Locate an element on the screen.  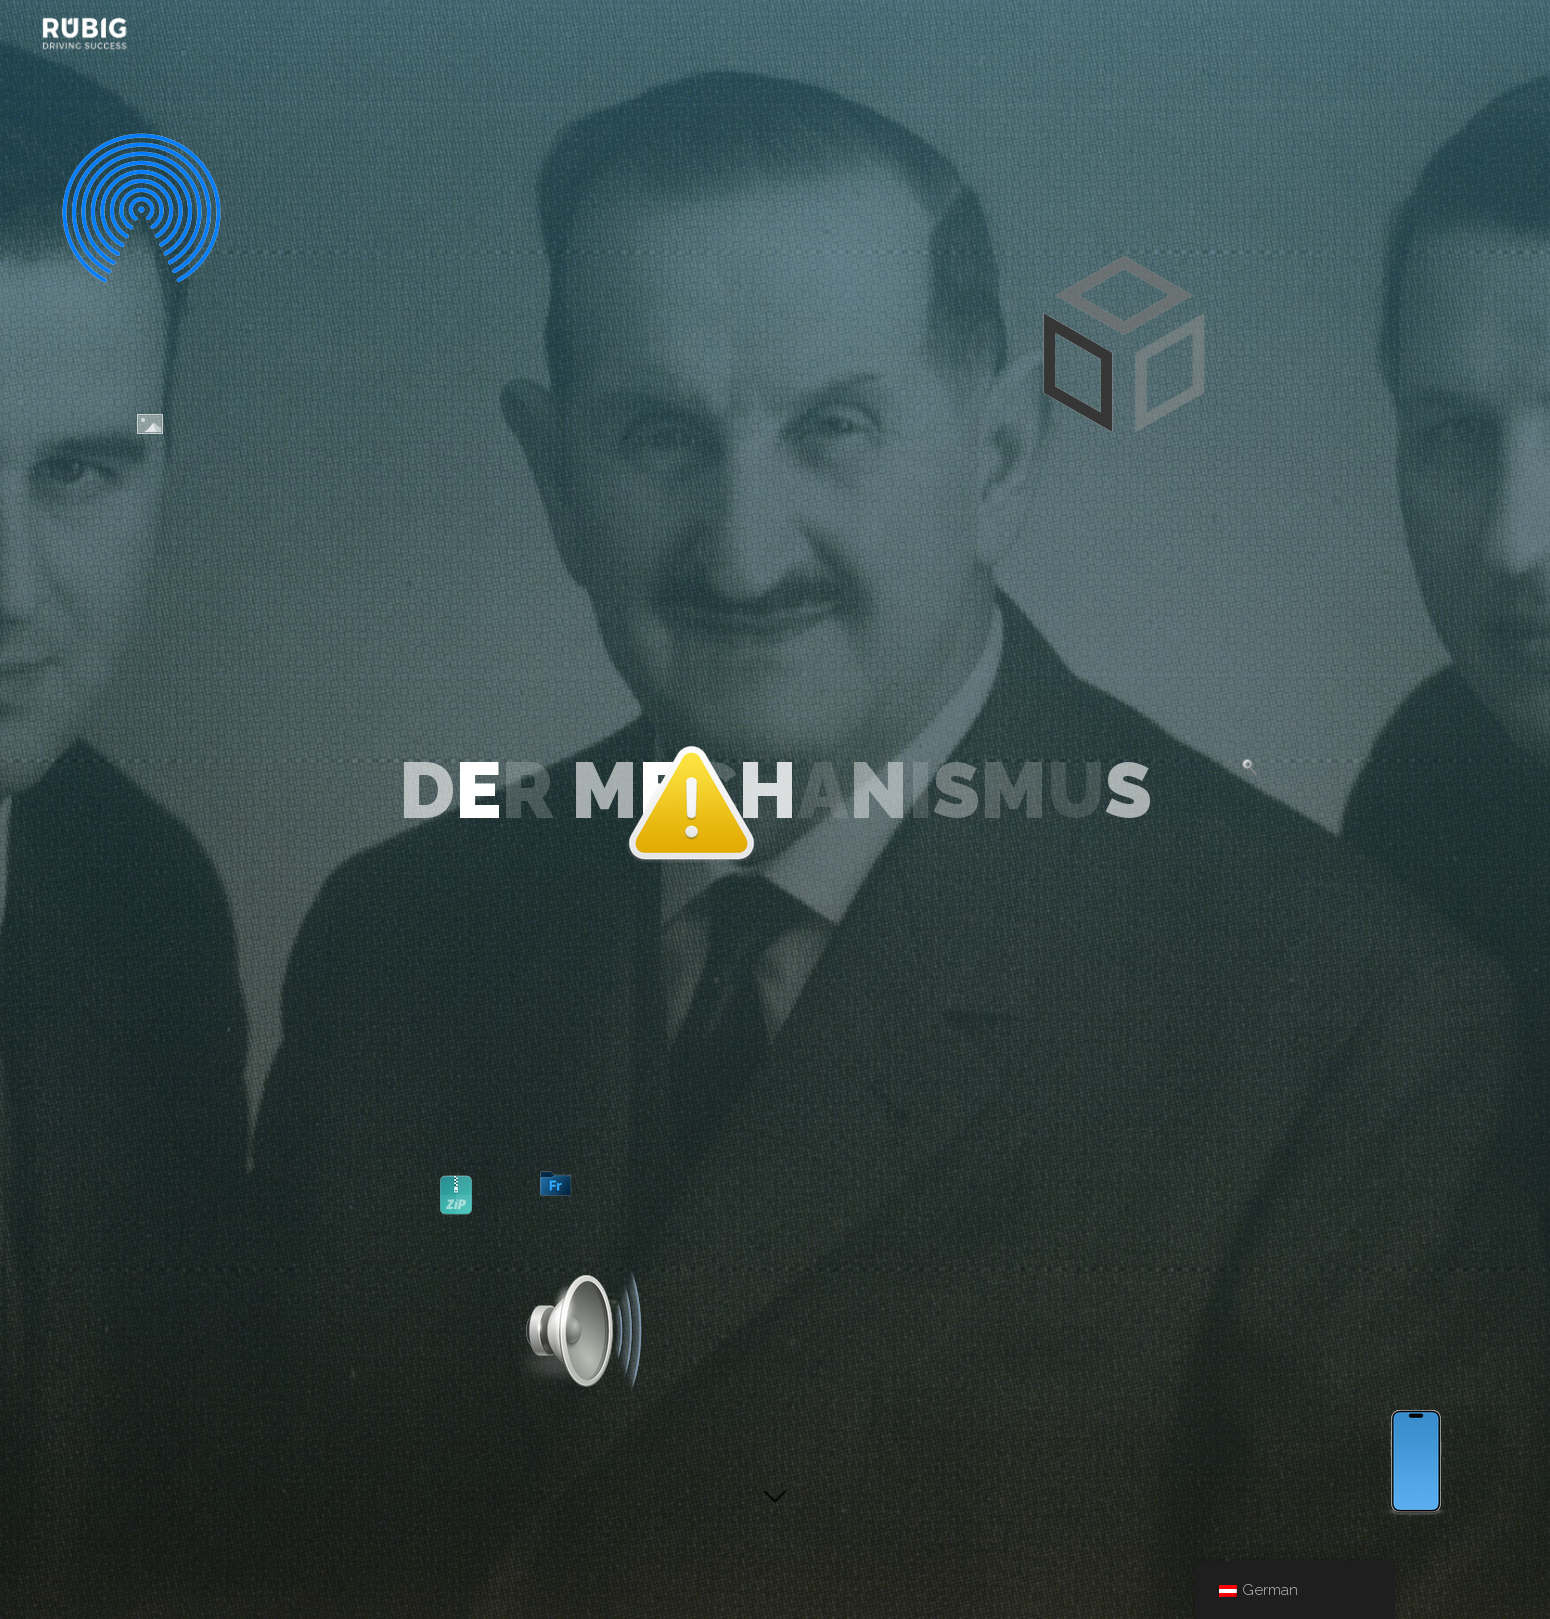
compressed zip file is located at coordinates (456, 1195).